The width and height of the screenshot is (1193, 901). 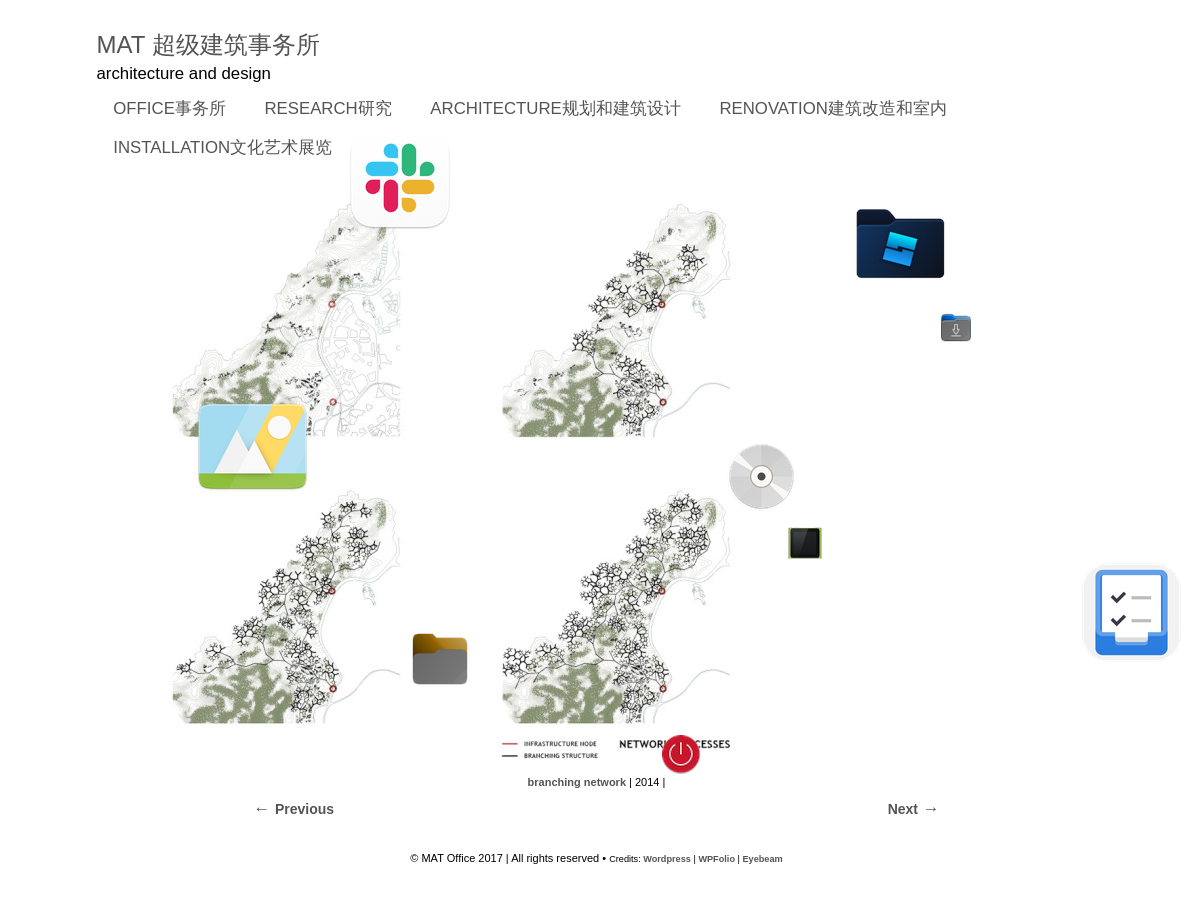 I want to click on shut down the system, so click(x=681, y=754).